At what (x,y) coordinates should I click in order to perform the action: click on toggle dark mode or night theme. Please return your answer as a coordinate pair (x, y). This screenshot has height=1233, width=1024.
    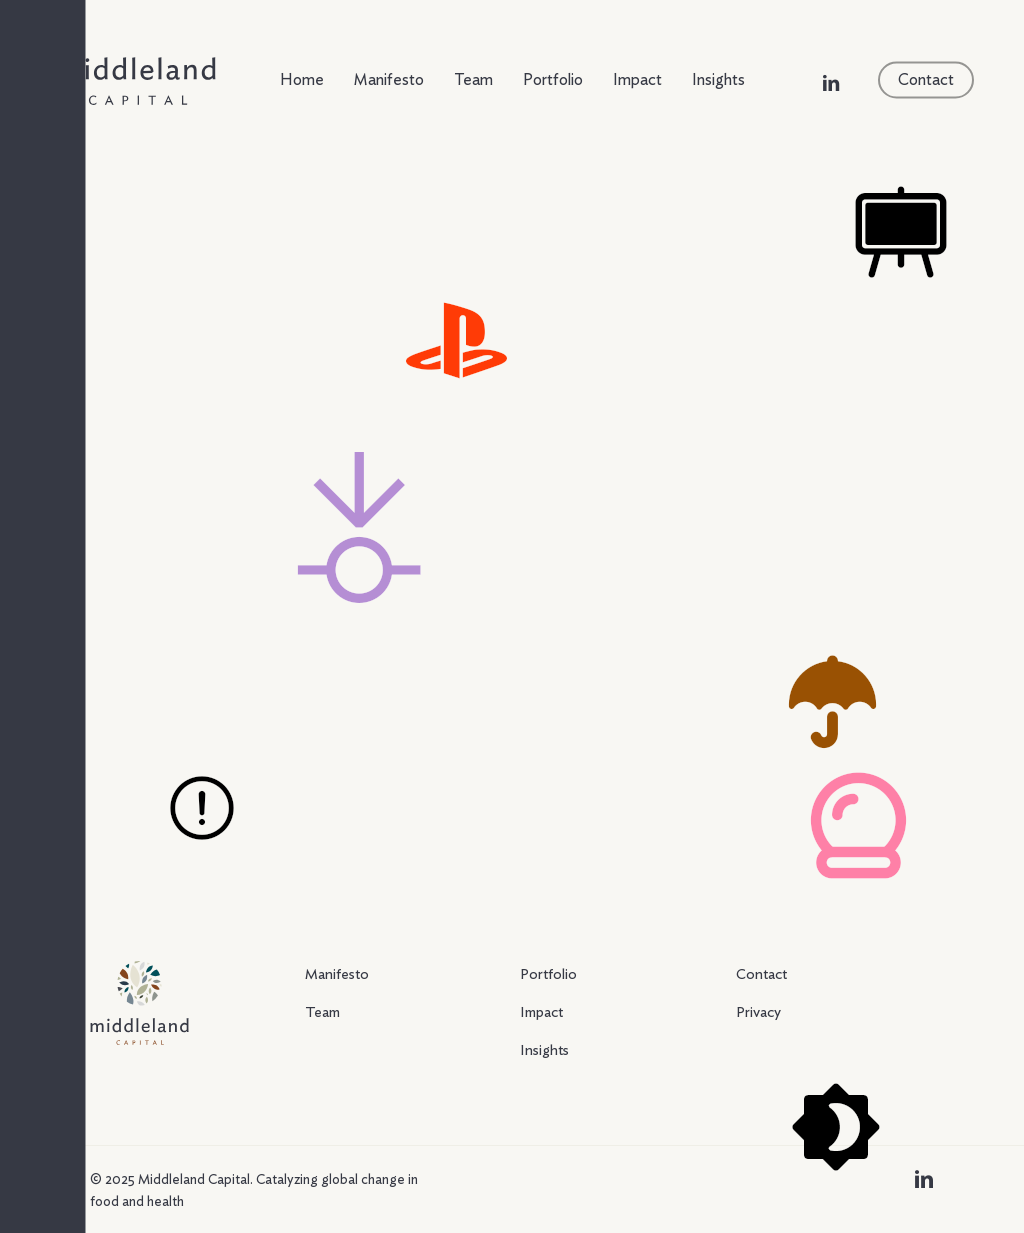
    Looking at the image, I should click on (836, 1127).